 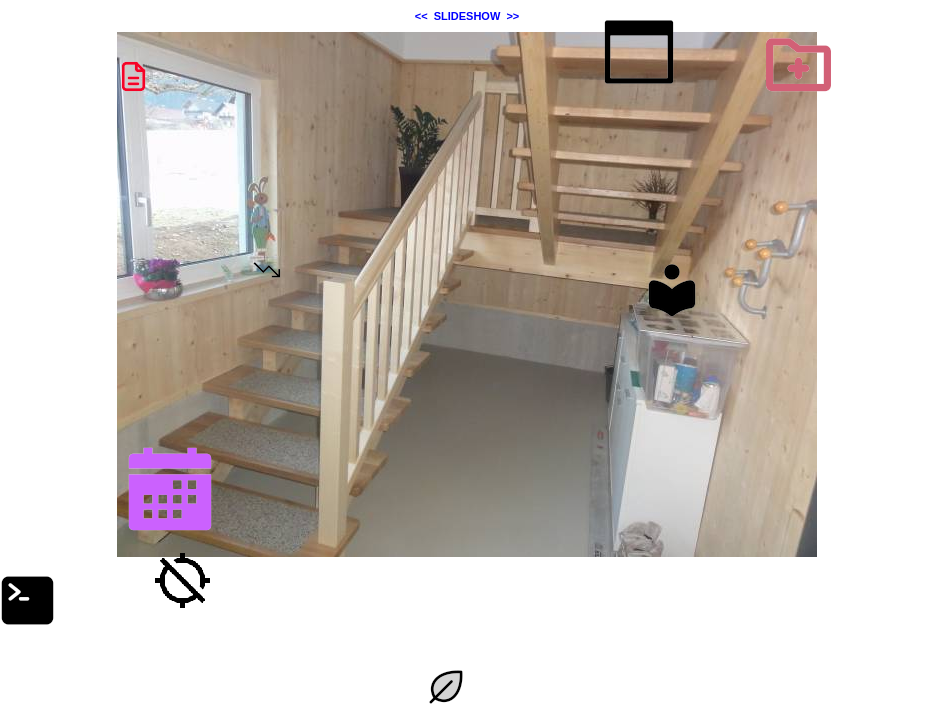 I want to click on open terminal or command line interface, so click(x=27, y=600).